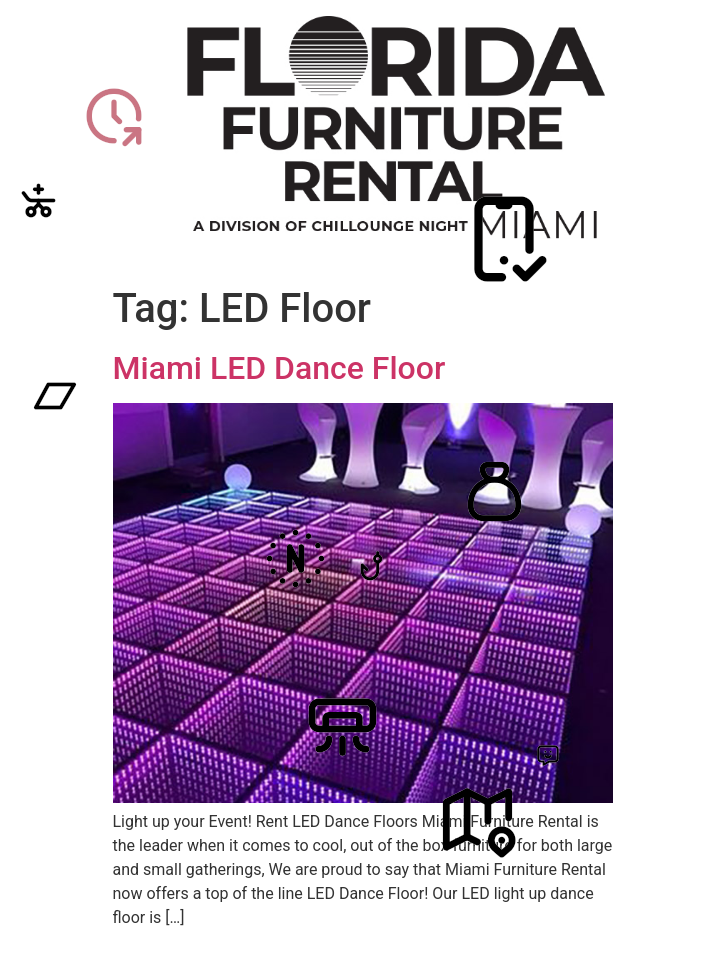  What do you see at coordinates (55, 396) in the screenshot?
I see `visit bandcamp profile or page` at bounding box center [55, 396].